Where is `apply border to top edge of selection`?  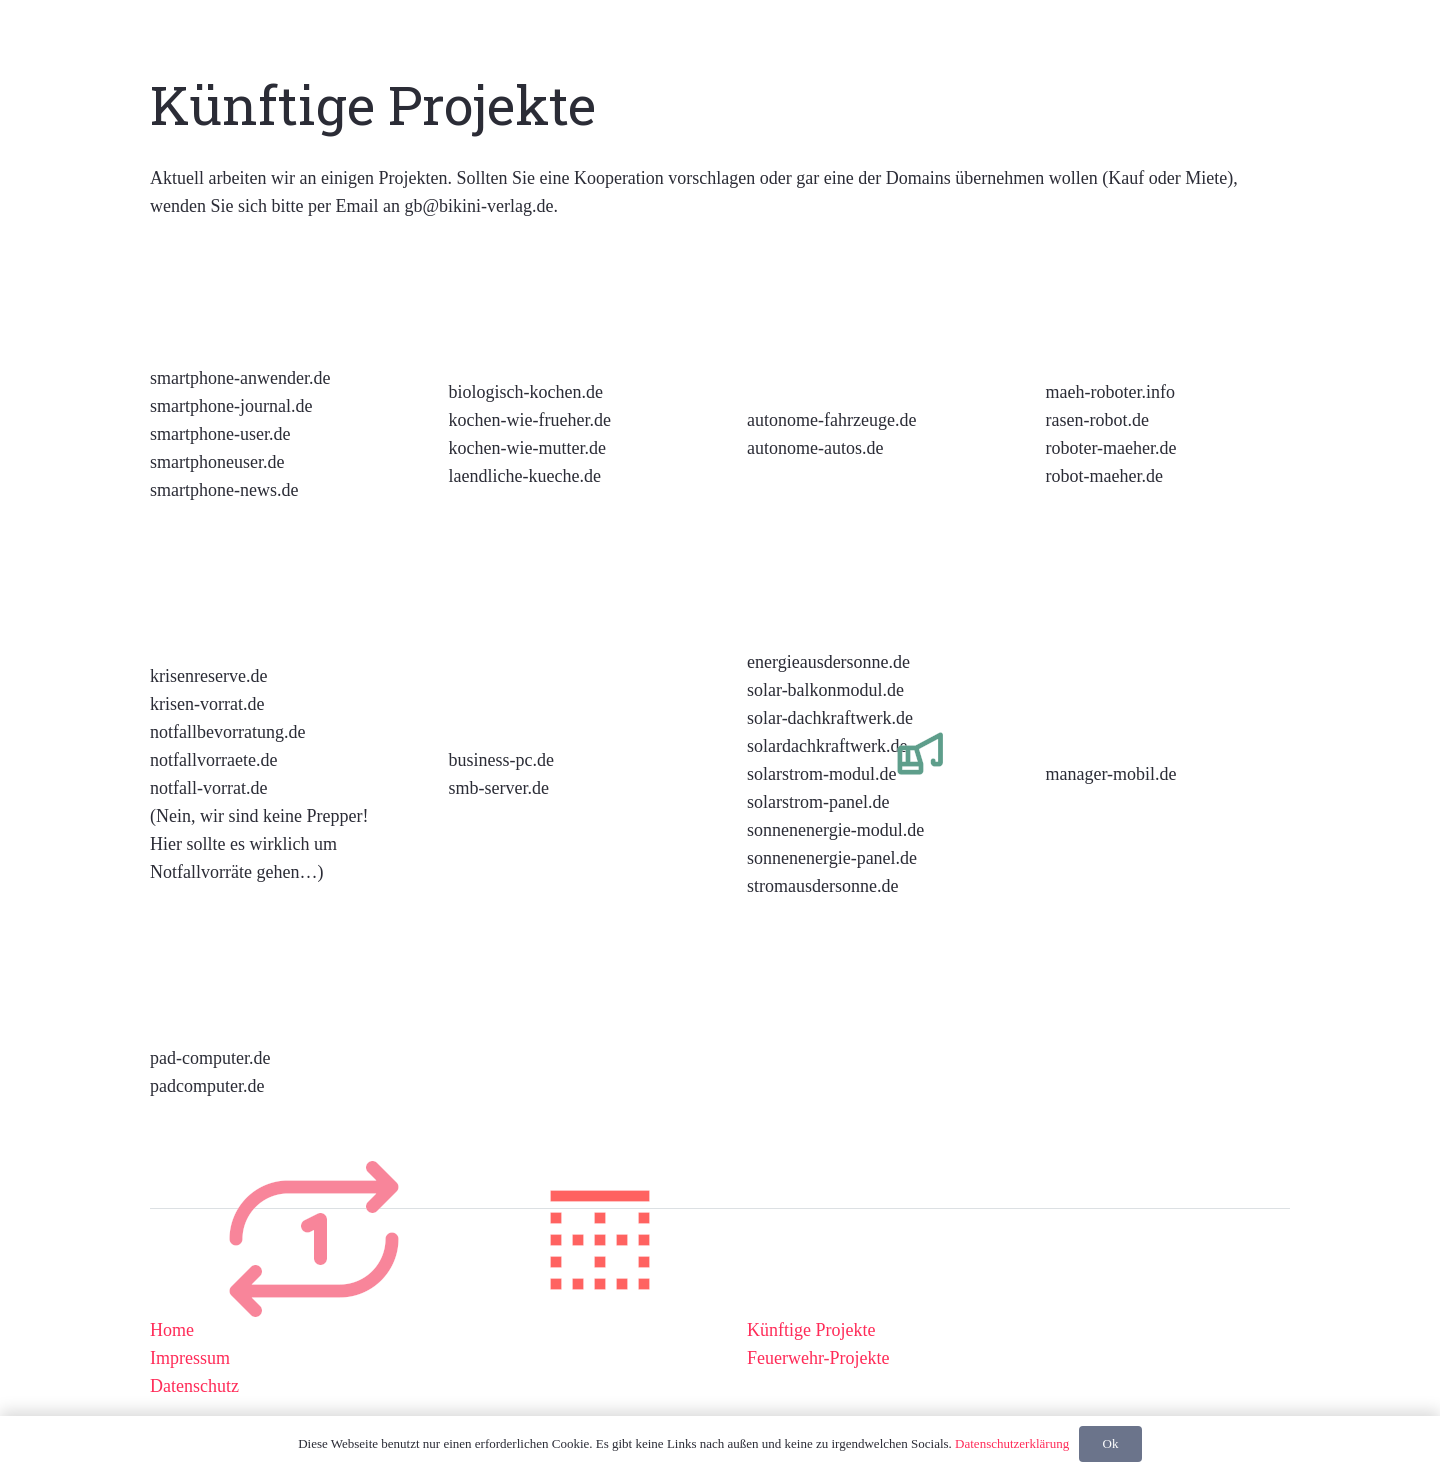 apply border to top edge of selection is located at coordinates (600, 1240).